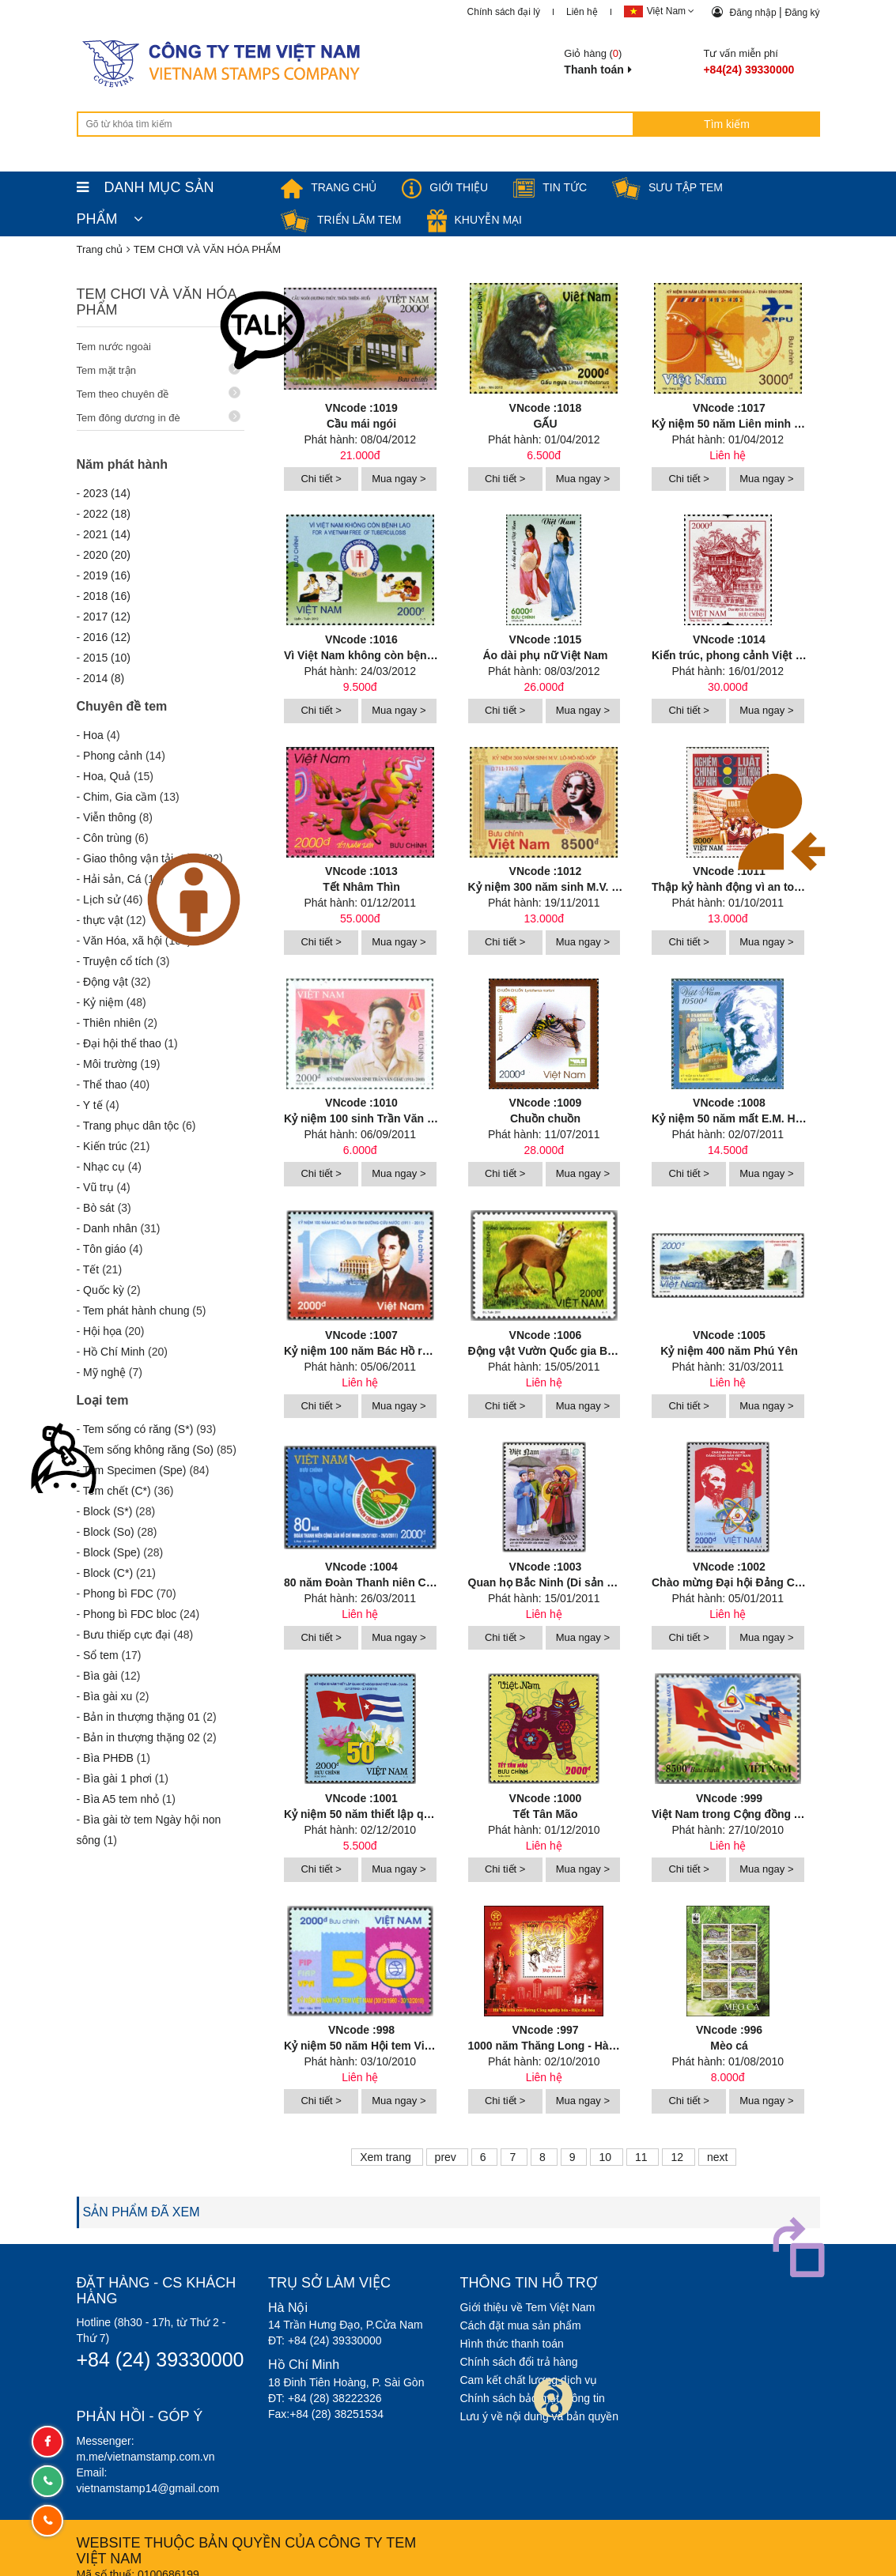  I want to click on open wireguard vpn settings, so click(553, 2397).